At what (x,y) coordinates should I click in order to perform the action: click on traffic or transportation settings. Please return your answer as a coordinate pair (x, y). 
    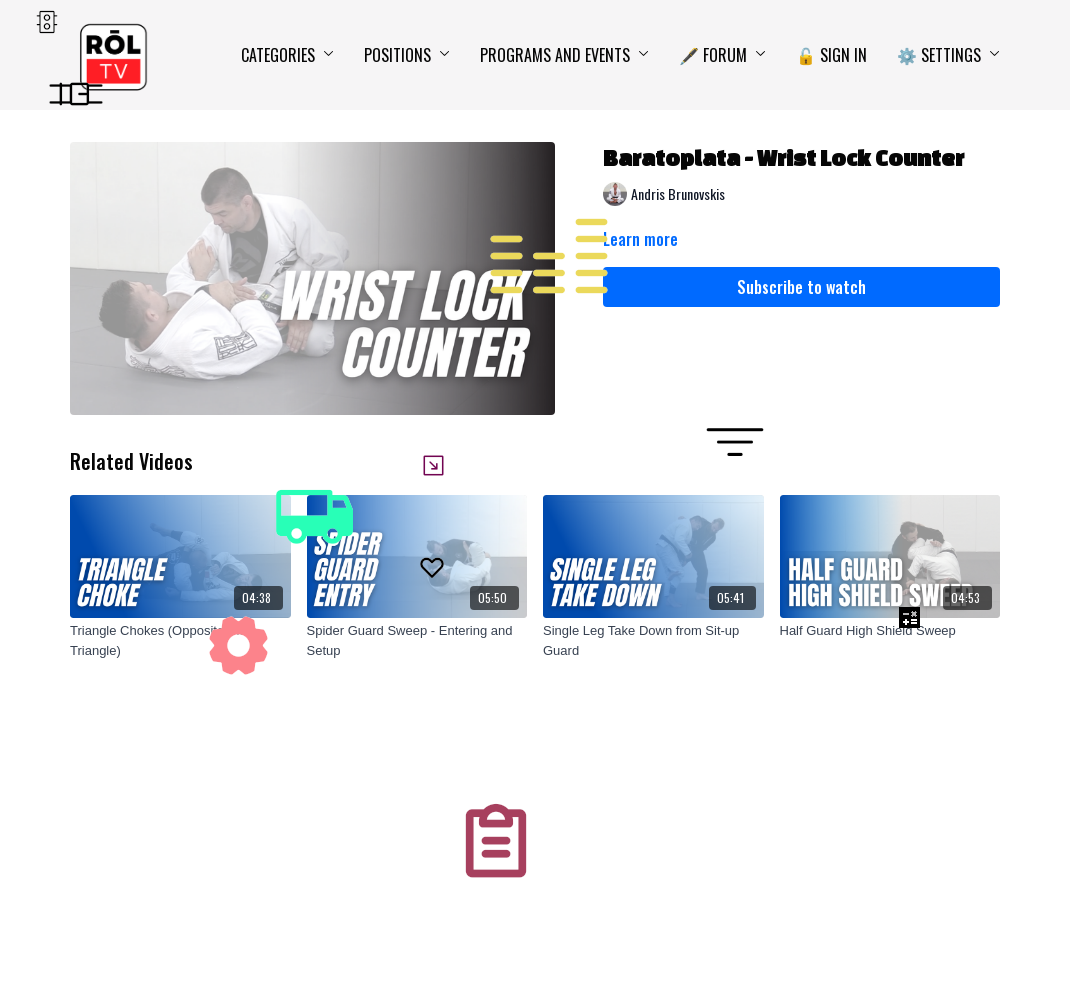
    Looking at the image, I should click on (47, 22).